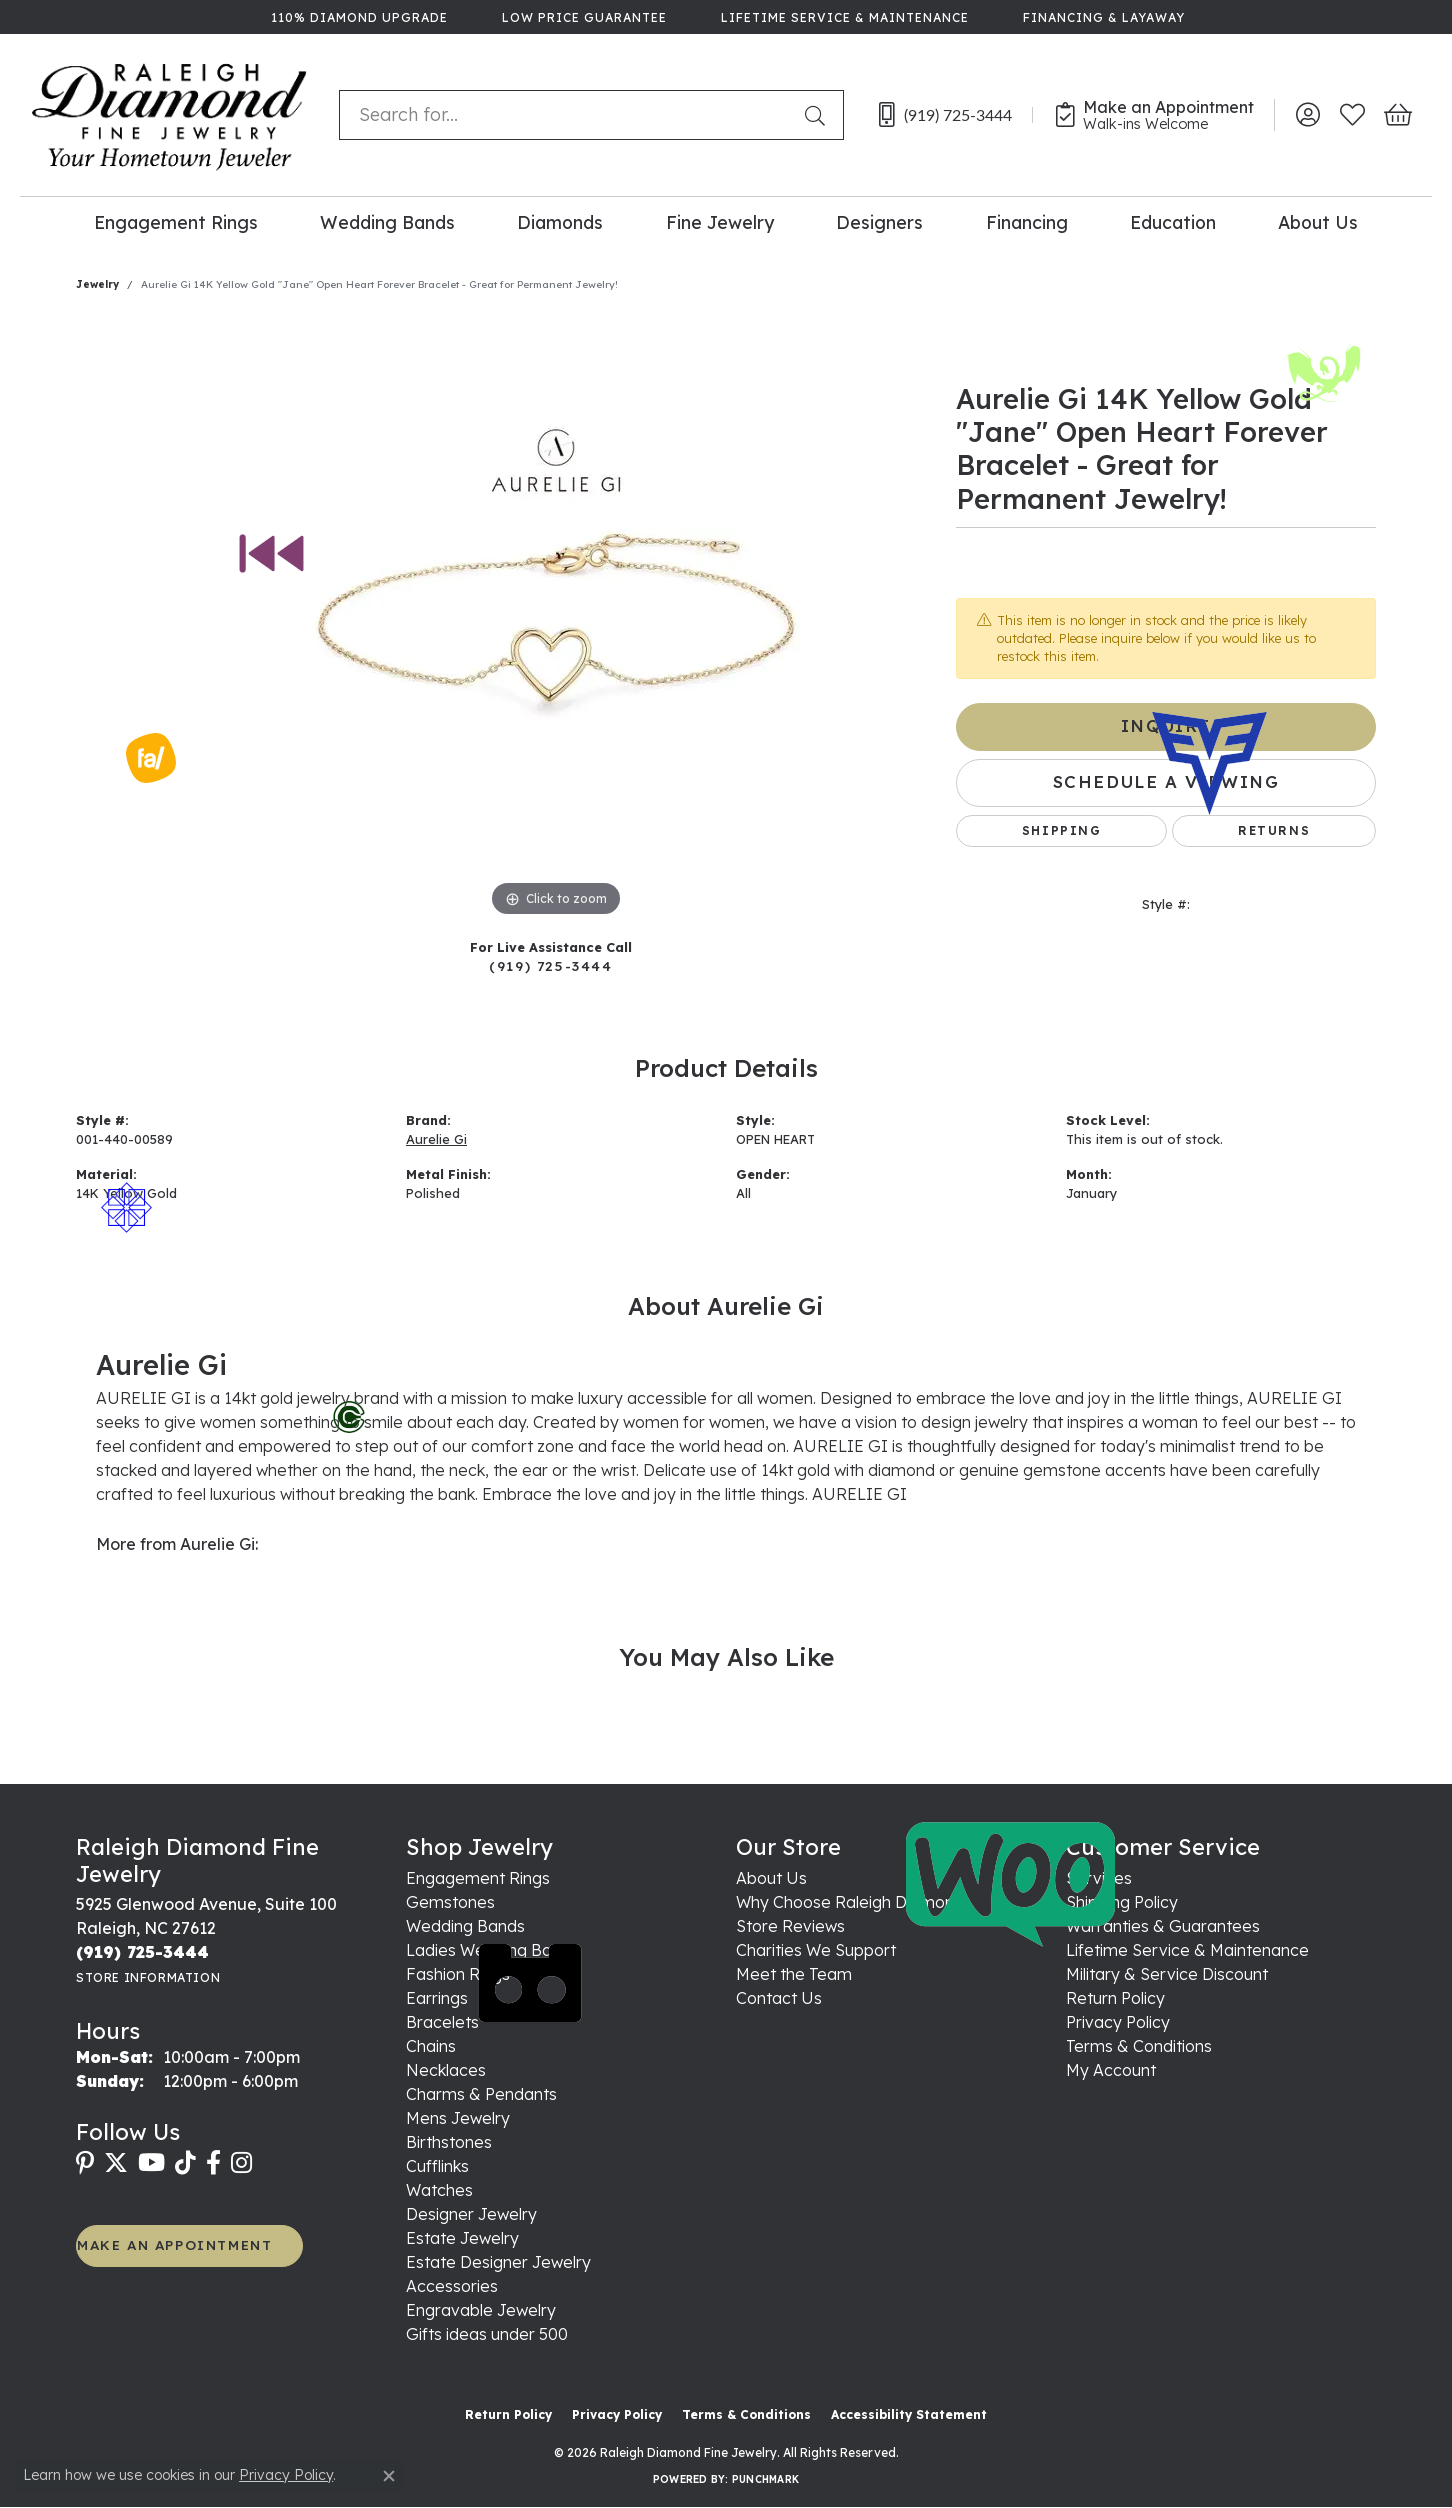 The image size is (1452, 2508). What do you see at coordinates (151, 758) in the screenshot?
I see `open fathom analytics dashboard` at bounding box center [151, 758].